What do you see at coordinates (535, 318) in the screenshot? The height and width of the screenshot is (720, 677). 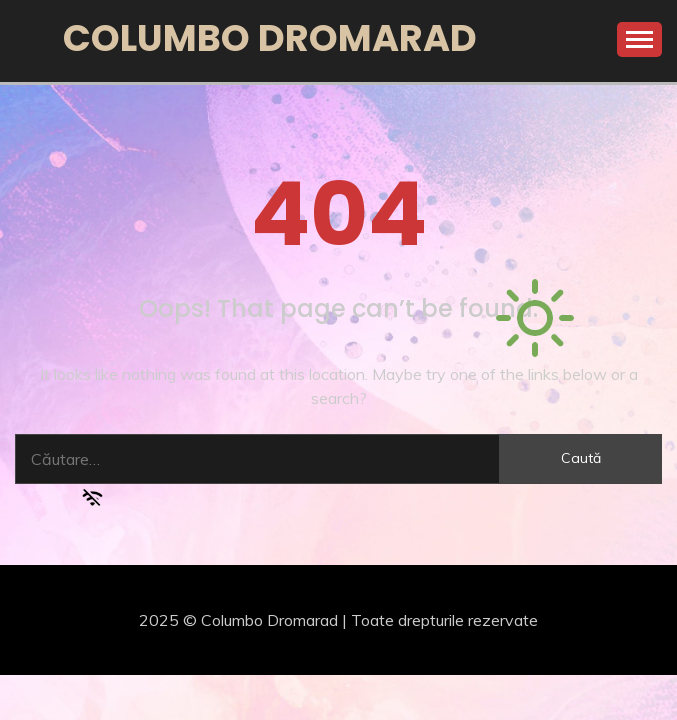 I see `switch to light mode` at bounding box center [535, 318].